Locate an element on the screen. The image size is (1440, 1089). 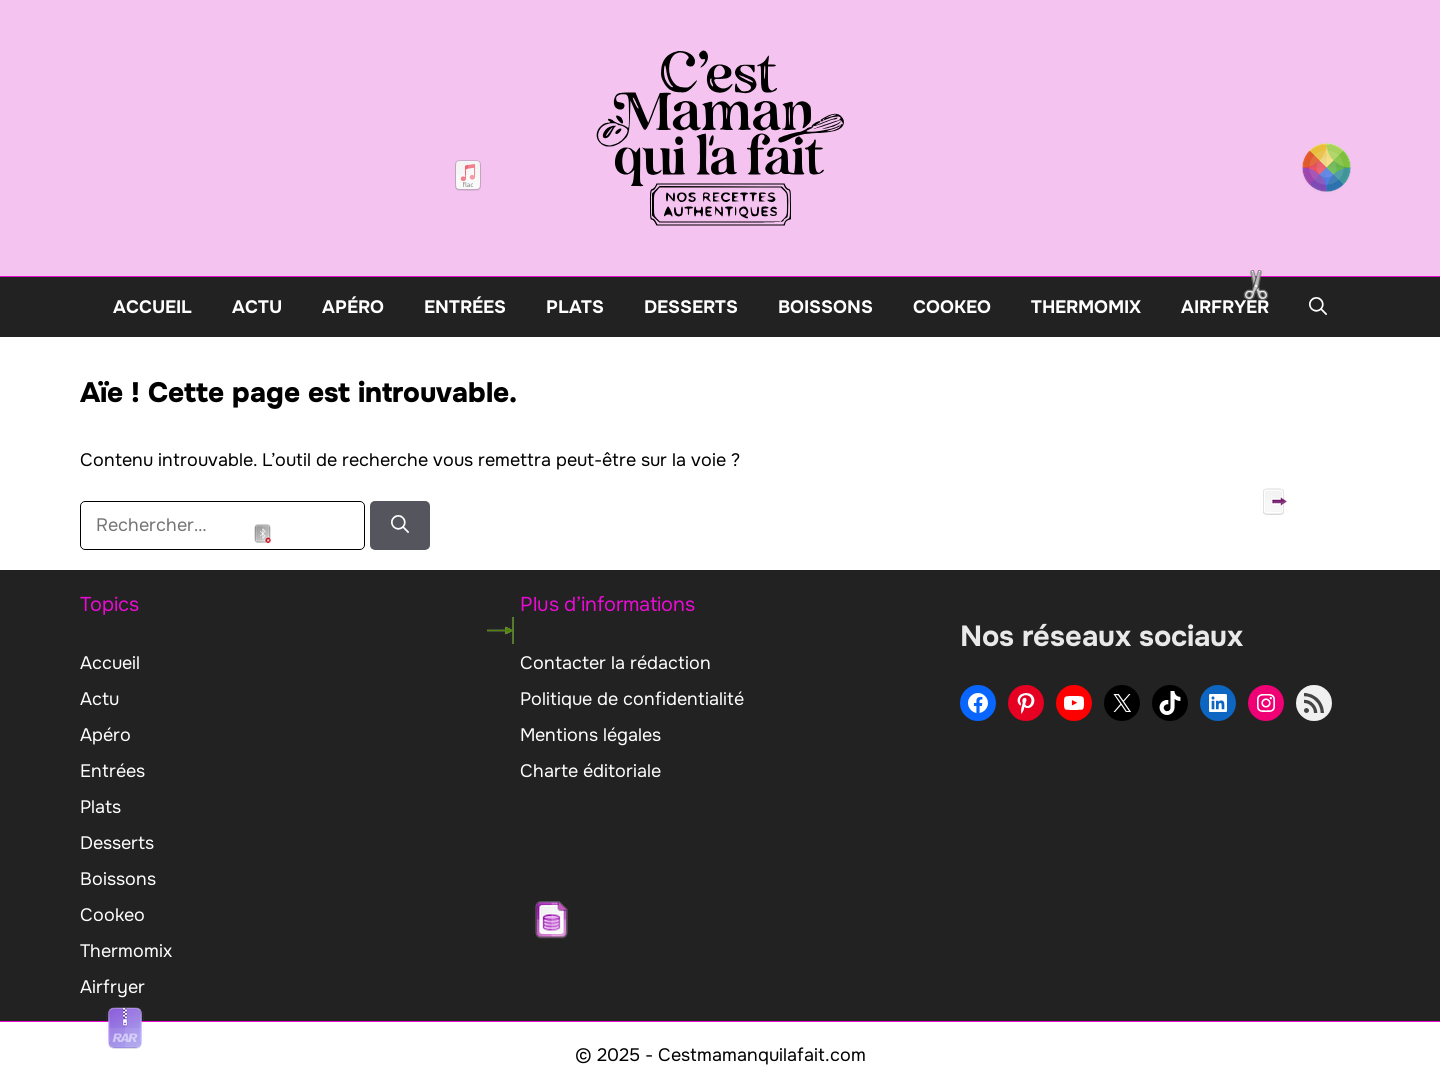
cut selected content to clipboard is located at coordinates (1256, 285).